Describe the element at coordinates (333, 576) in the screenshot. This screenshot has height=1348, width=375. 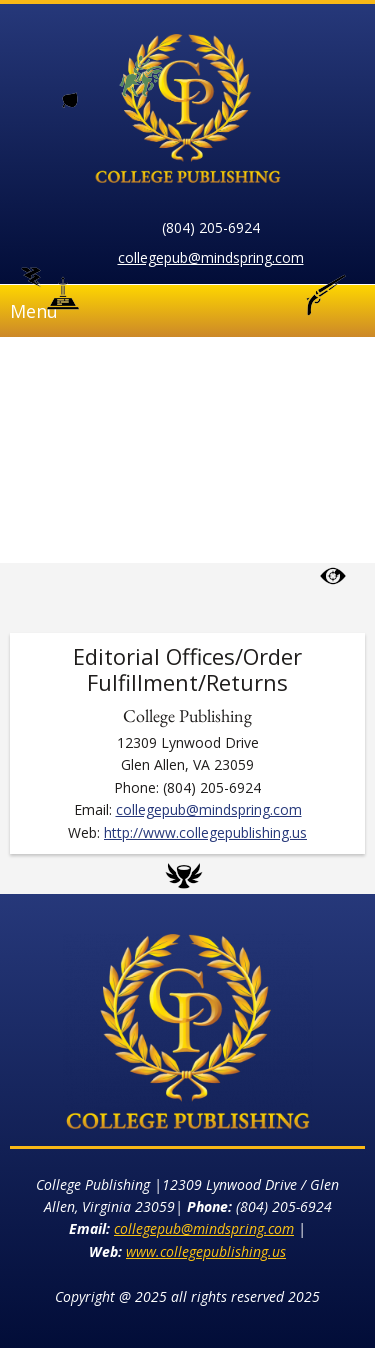
I see `focus or target tracking mode` at that location.